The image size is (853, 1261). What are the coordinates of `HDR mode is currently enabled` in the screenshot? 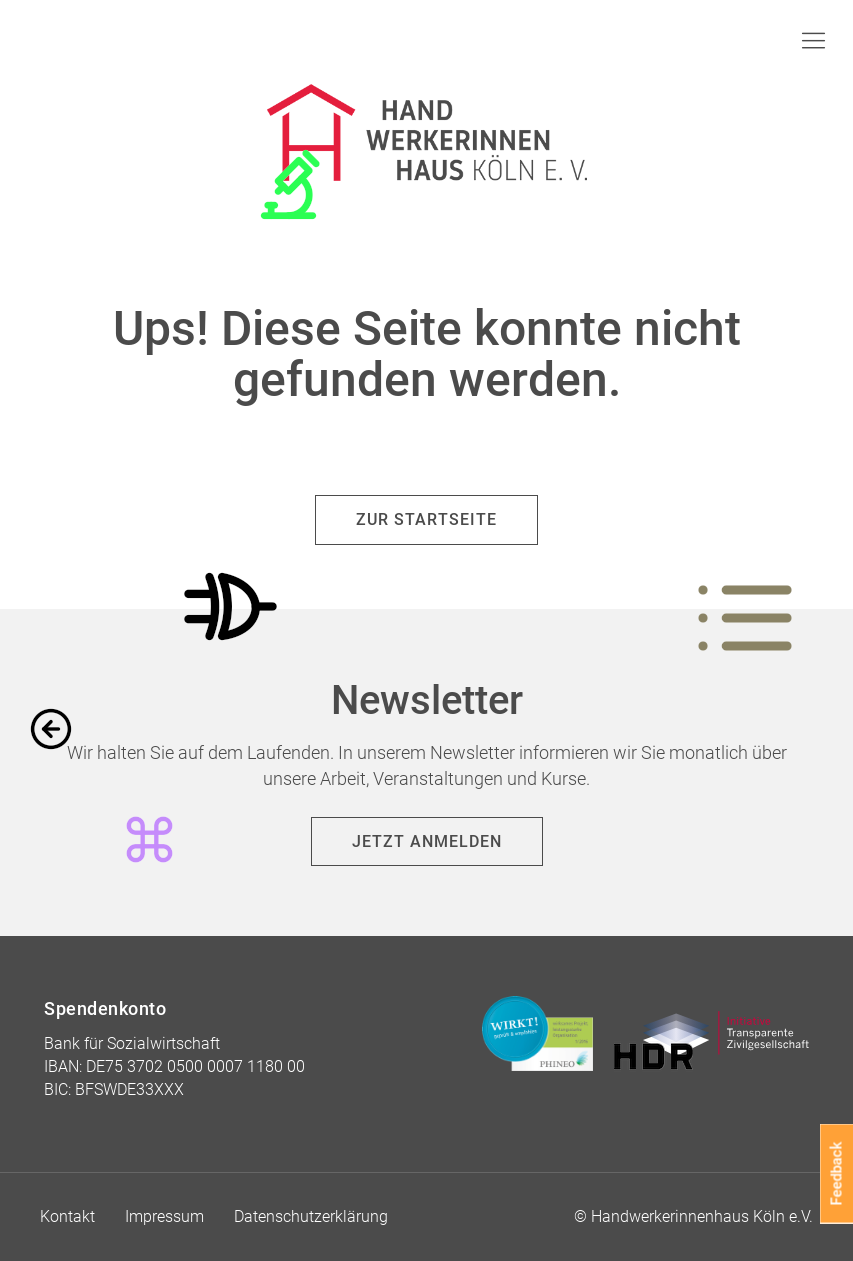 It's located at (653, 1056).